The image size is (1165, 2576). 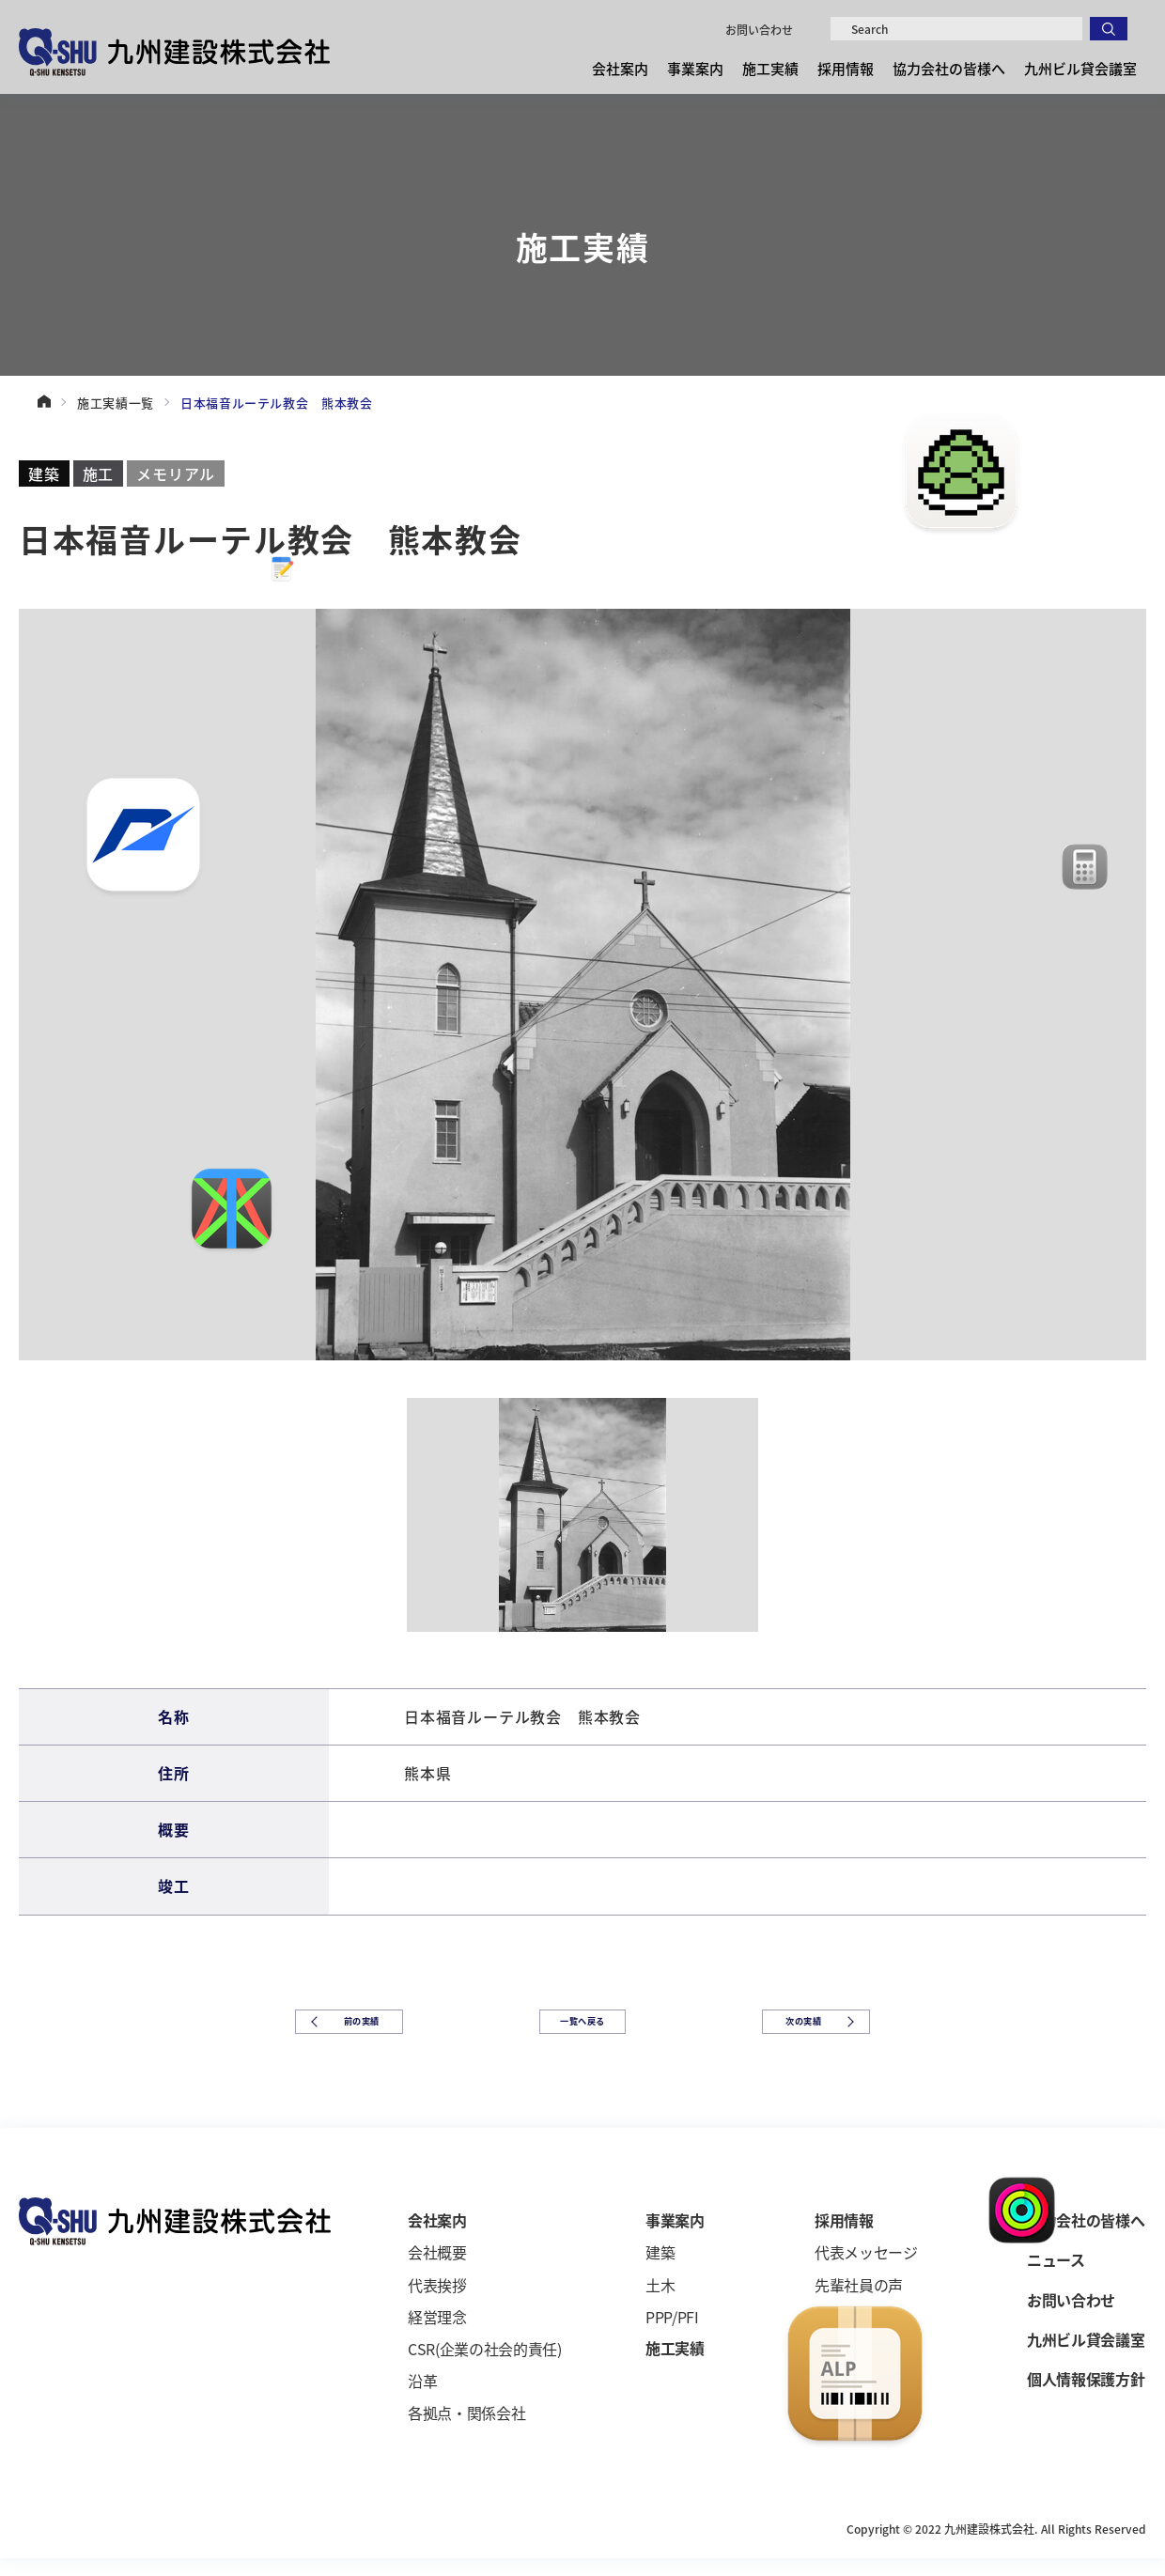 What do you see at coordinates (1021, 2210) in the screenshot?
I see `open the fitness app` at bounding box center [1021, 2210].